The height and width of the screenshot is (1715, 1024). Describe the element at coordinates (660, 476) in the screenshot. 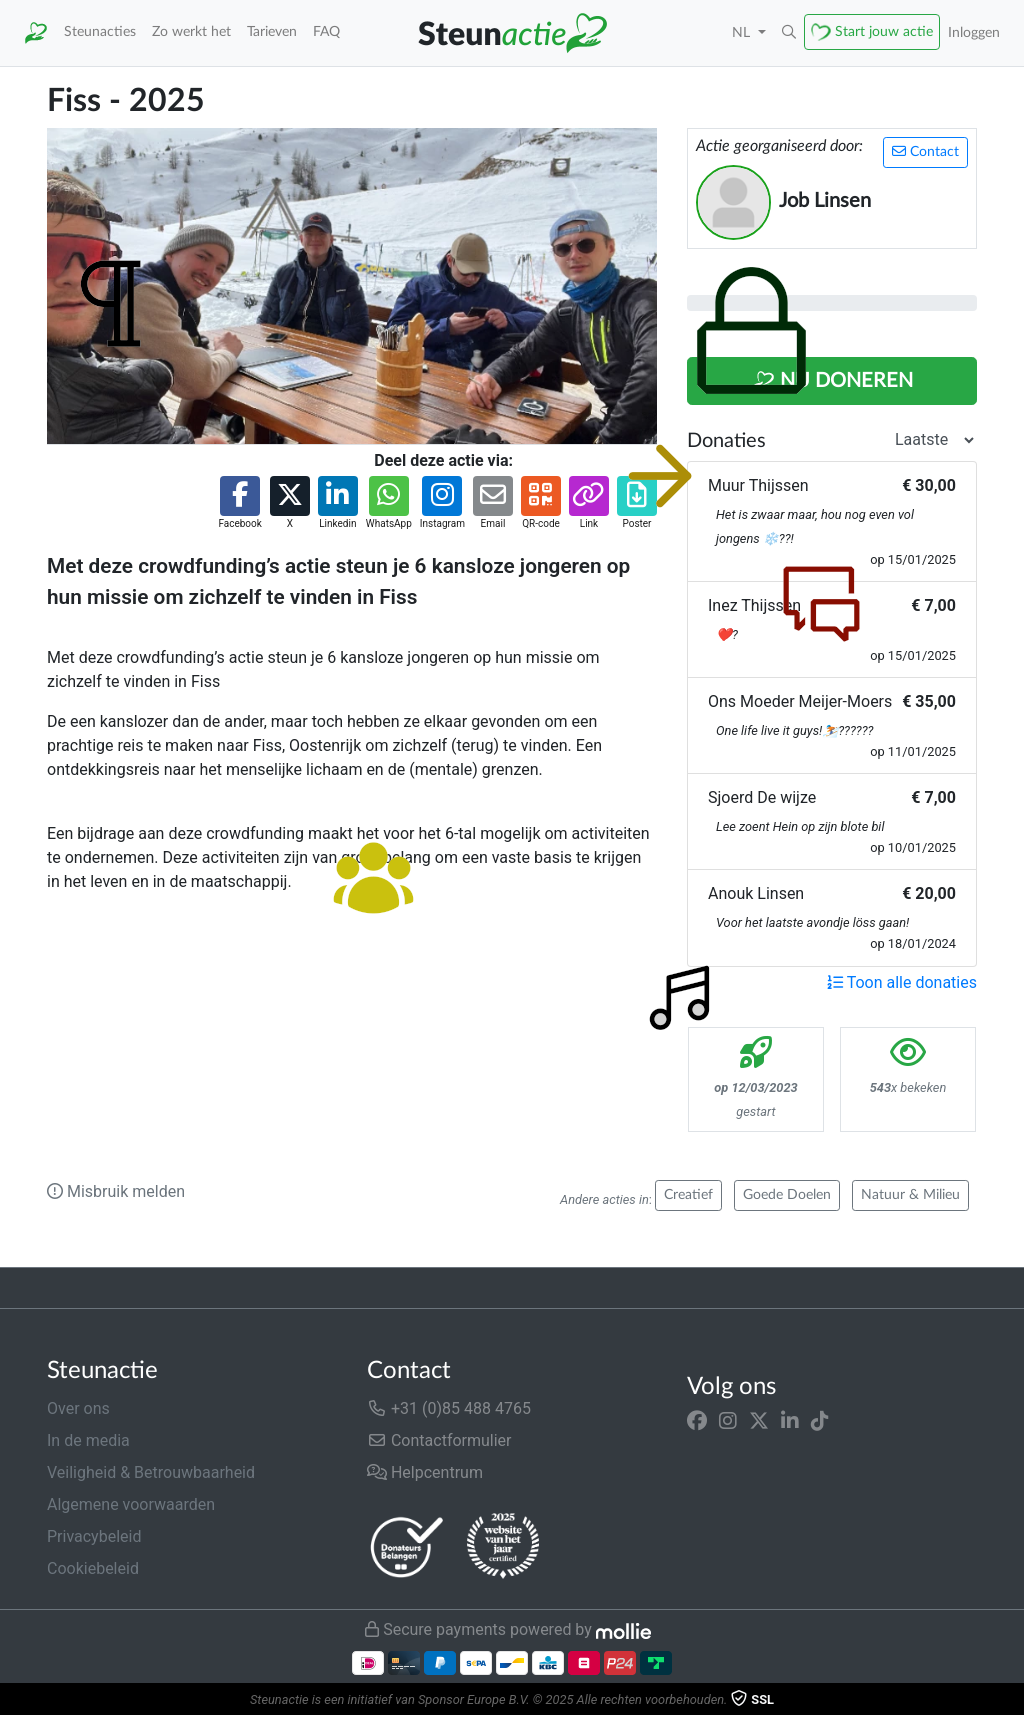

I see `navigate to the next item or screen` at that location.